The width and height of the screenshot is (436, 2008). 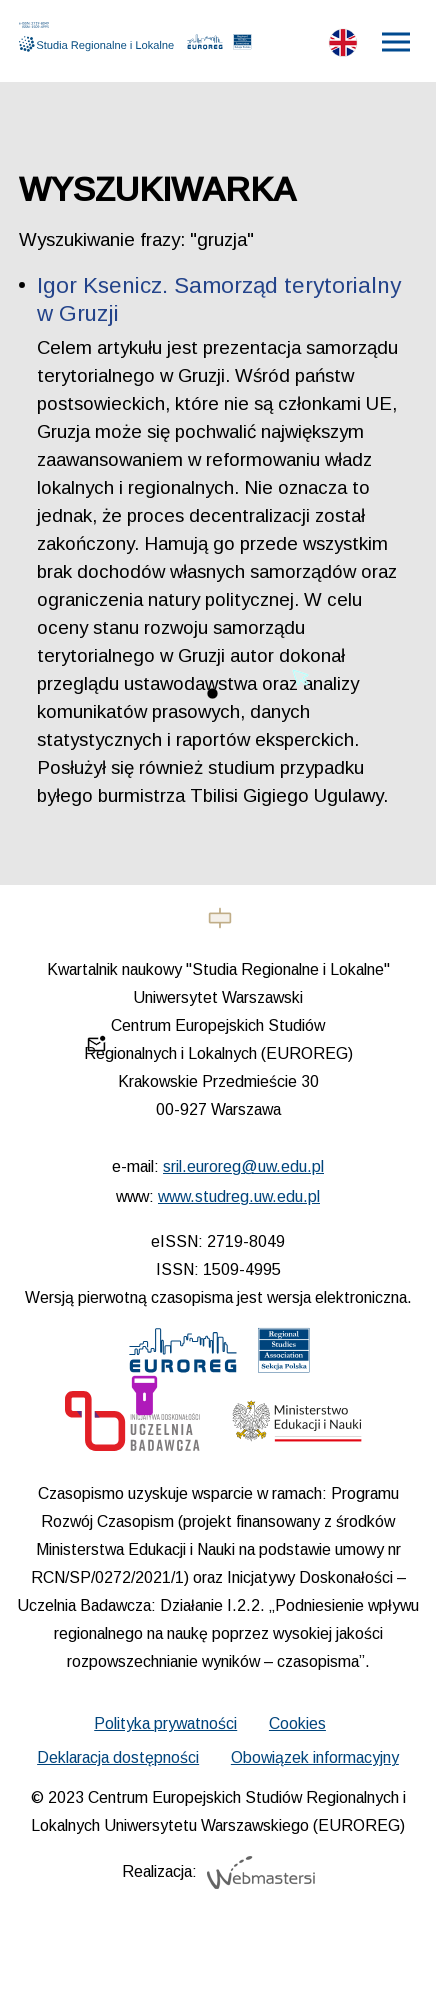 What do you see at coordinates (144, 1395) in the screenshot?
I see `toggle flashlight on/off` at bounding box center [144, 1395].